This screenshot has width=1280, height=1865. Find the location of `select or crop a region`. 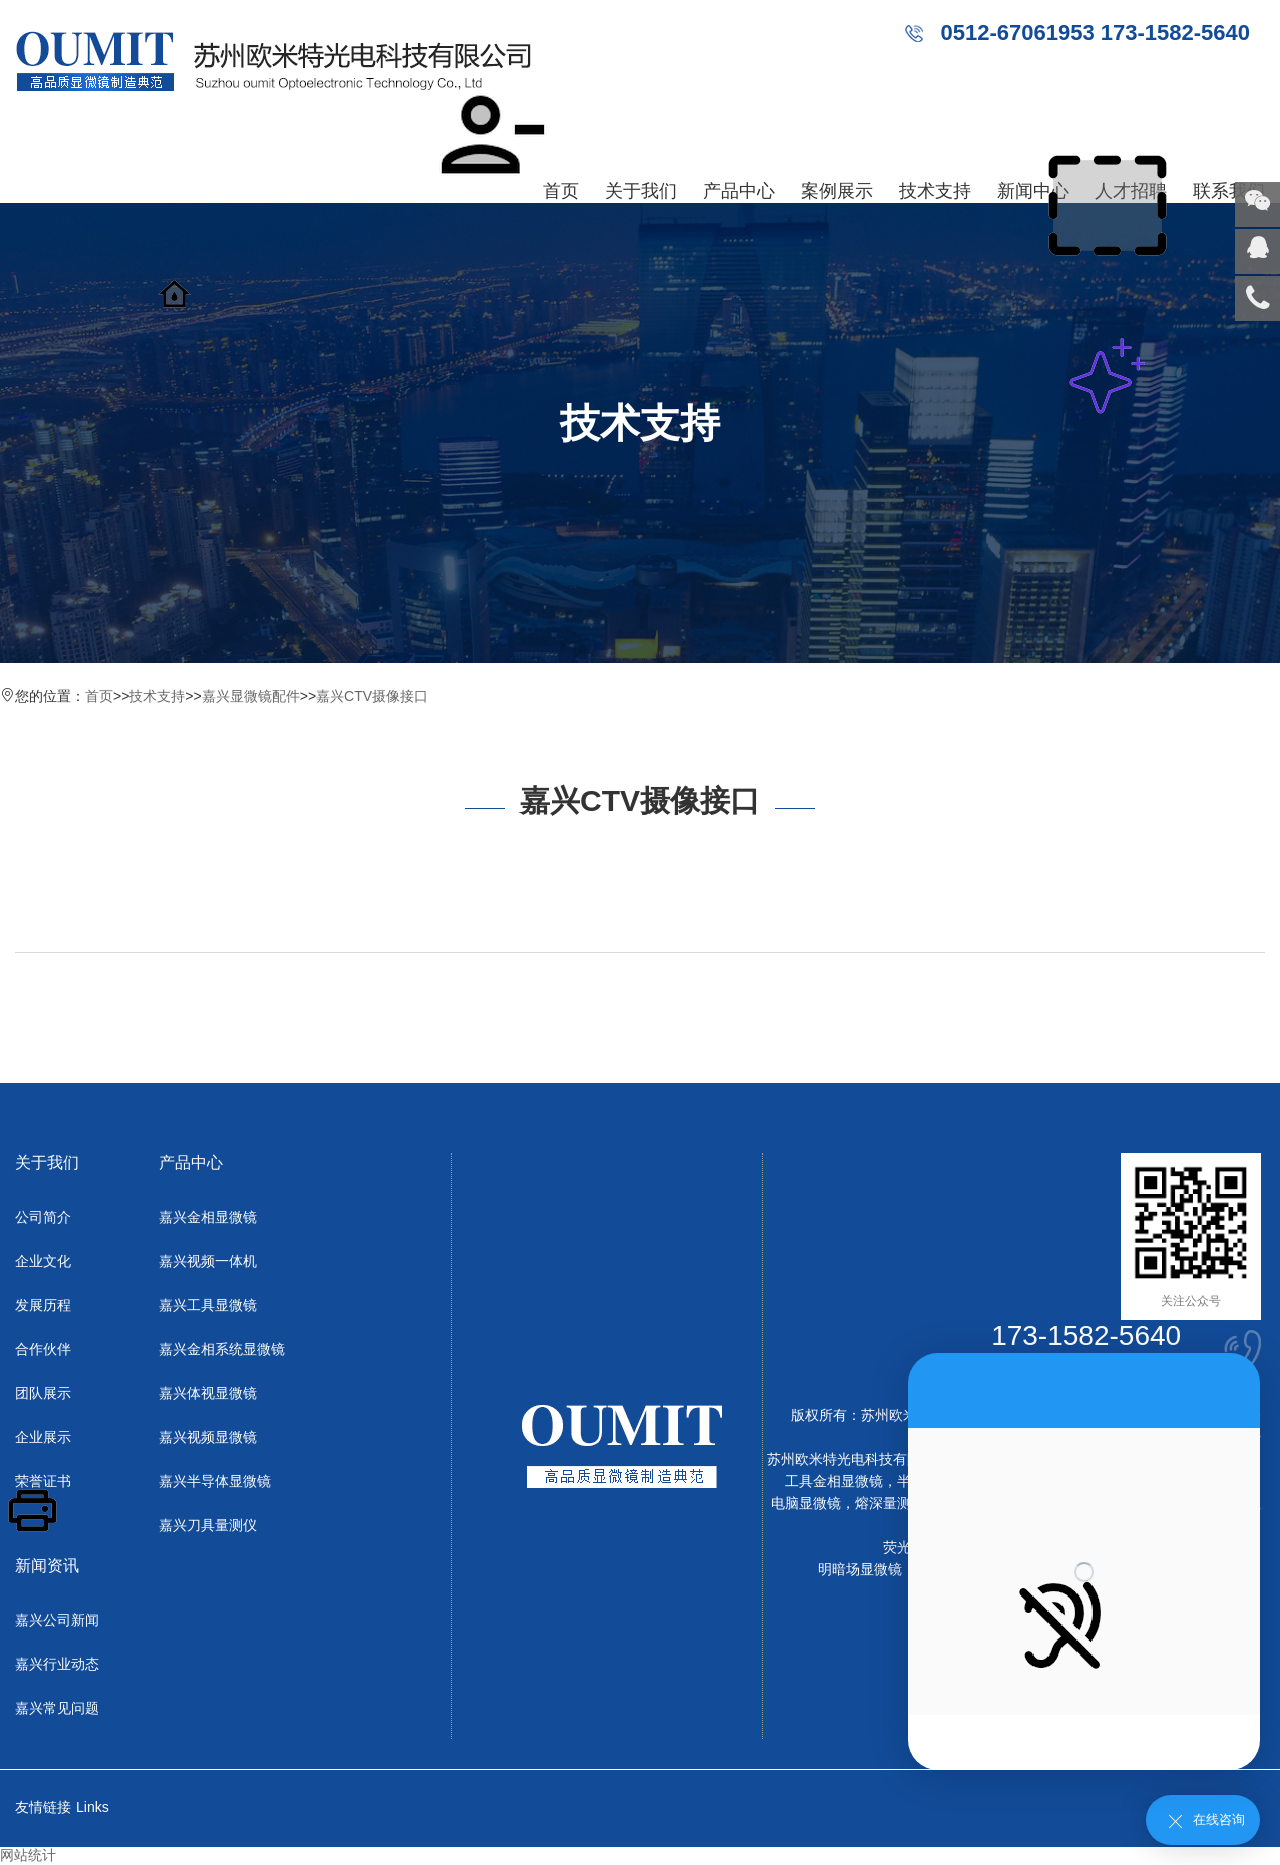

select or crop a region is located at coordinates (1107, 205).